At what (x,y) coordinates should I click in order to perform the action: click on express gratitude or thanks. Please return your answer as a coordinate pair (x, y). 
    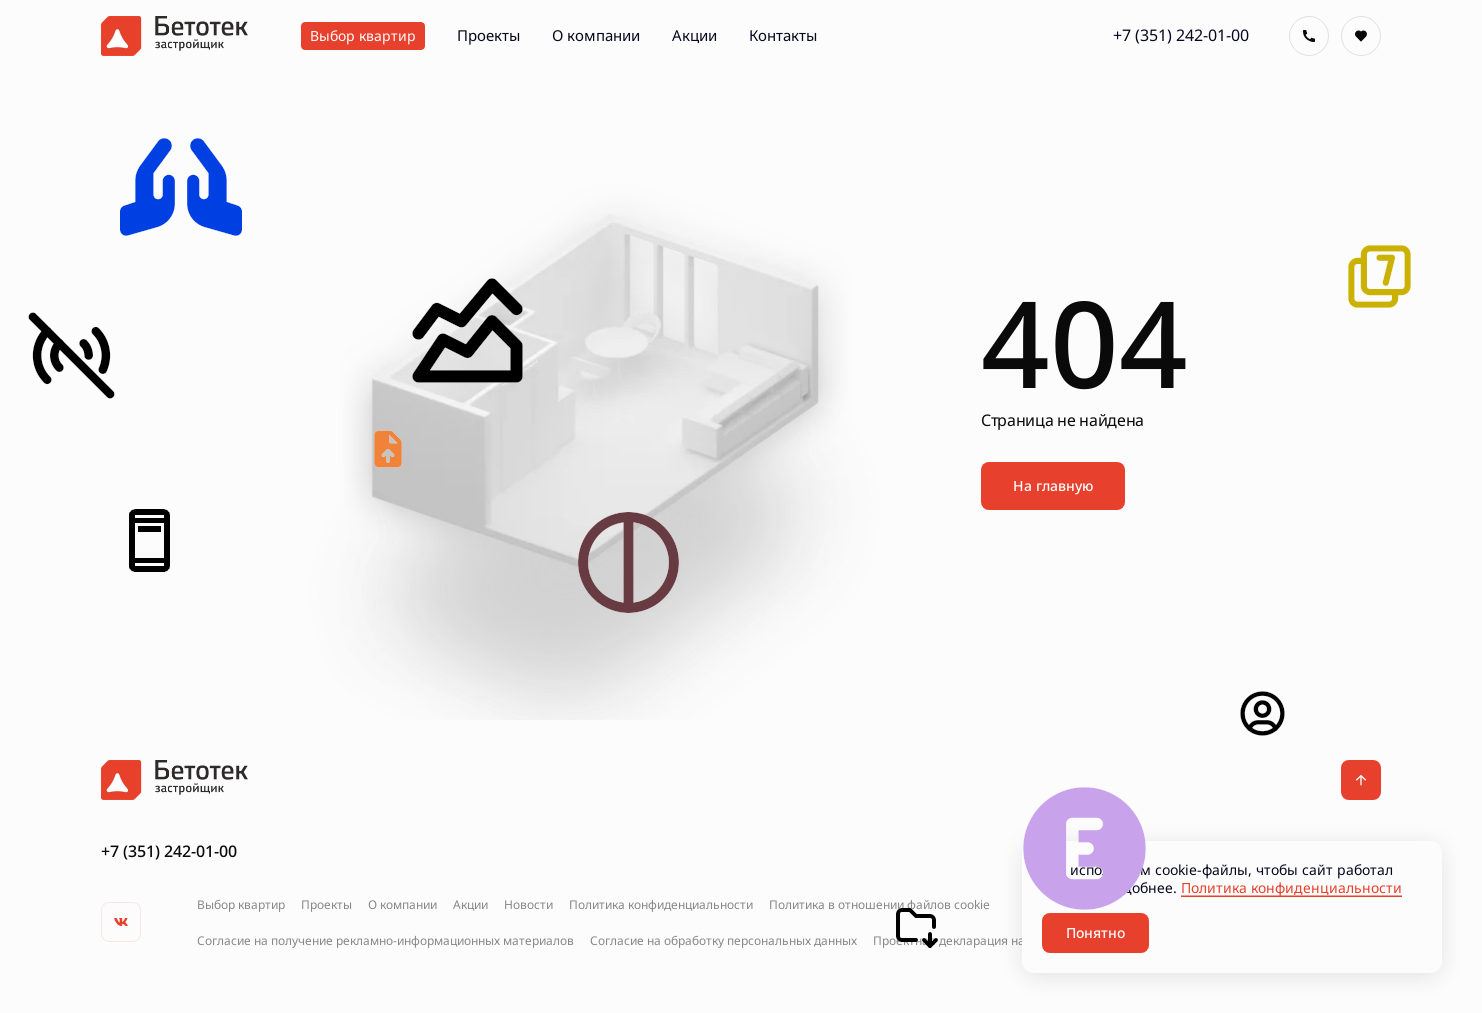
    Looking at the image, I should click on (181, 187).